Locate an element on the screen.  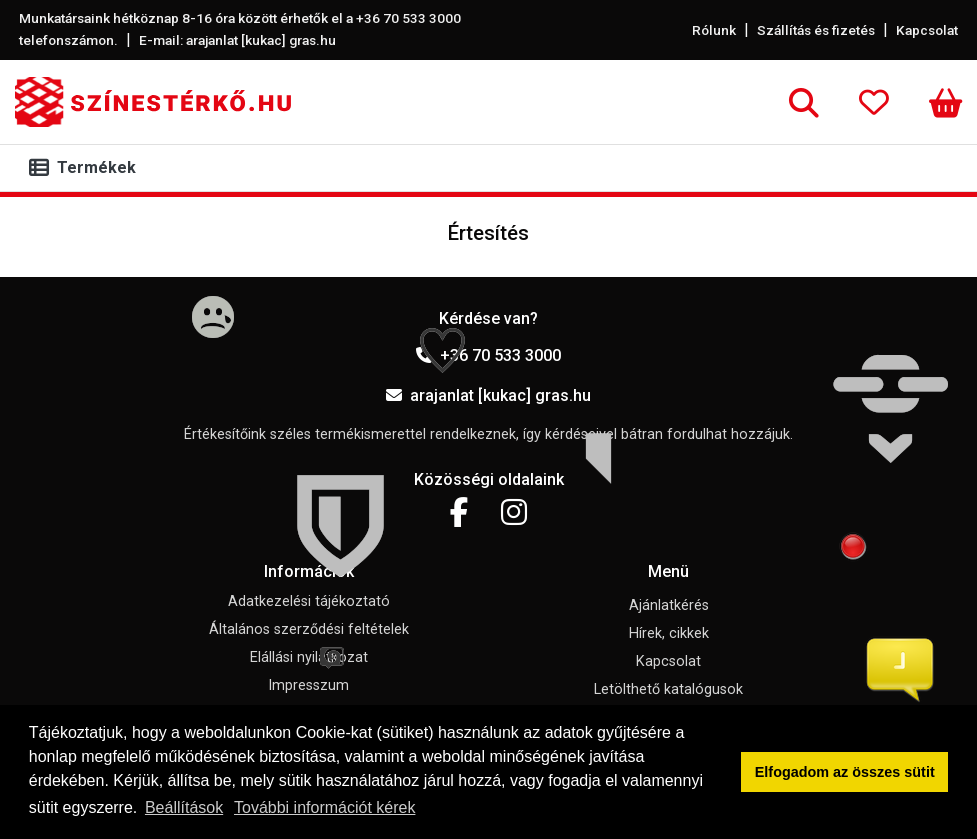
indicates sadness or emotional reaction is located at coordinates (213, 317).